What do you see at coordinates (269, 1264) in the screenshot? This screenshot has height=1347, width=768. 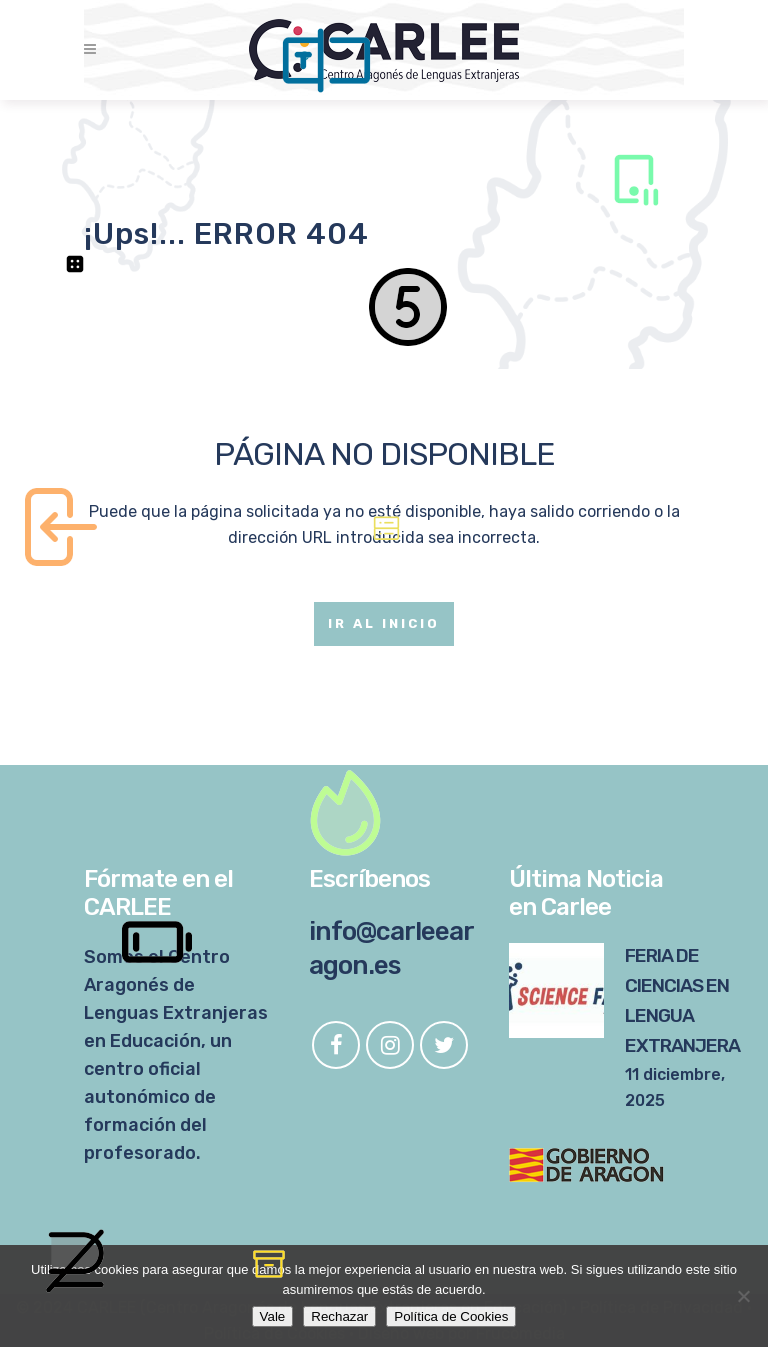 I see `archive selected items` at bounding box center [269, 1264].